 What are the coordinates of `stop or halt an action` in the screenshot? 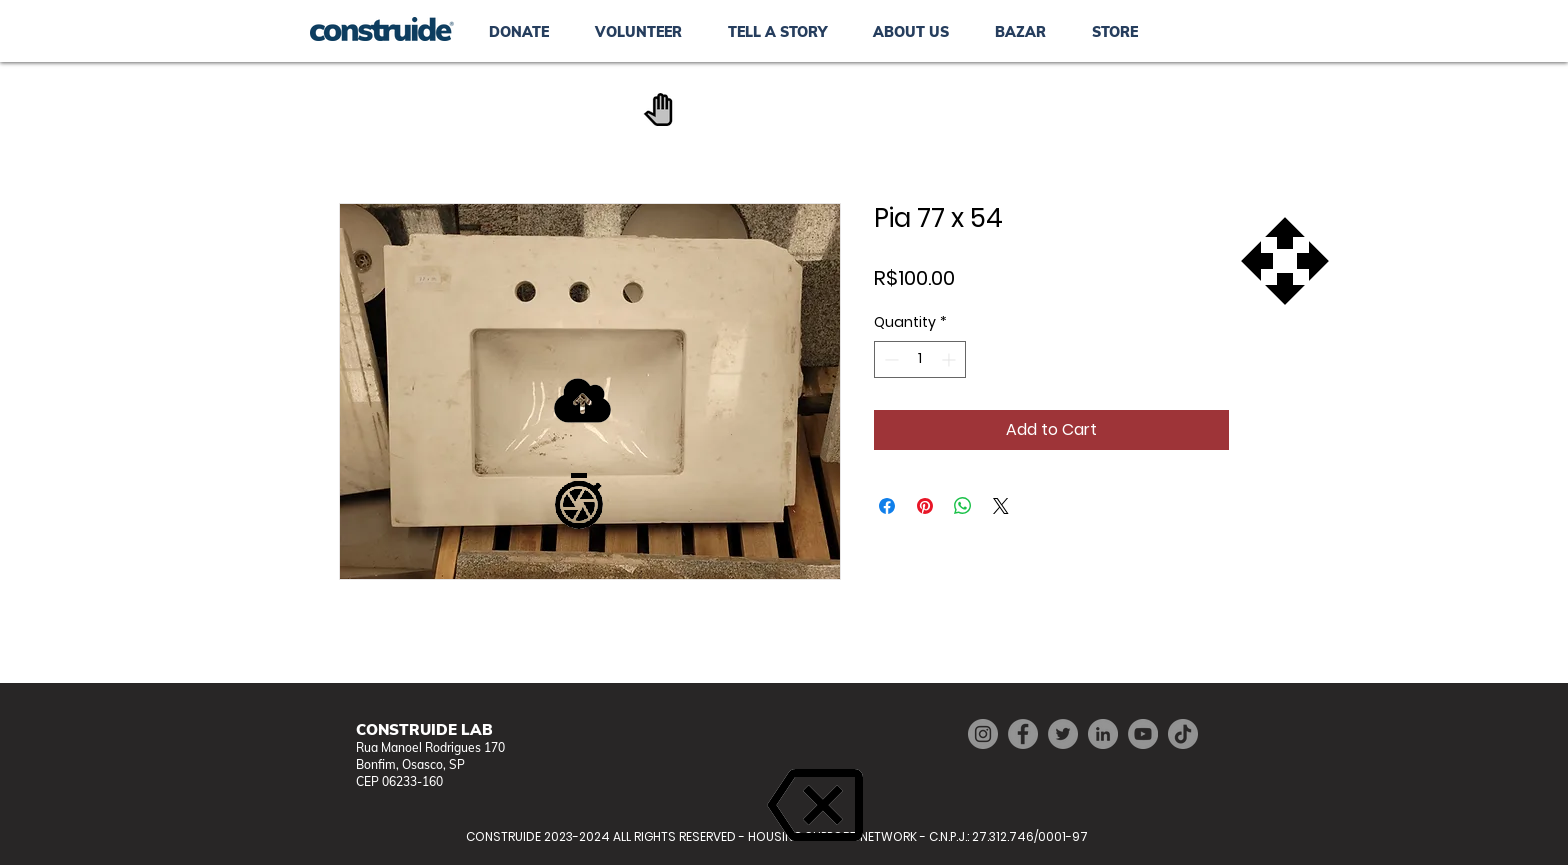 It's located at (658, 109).